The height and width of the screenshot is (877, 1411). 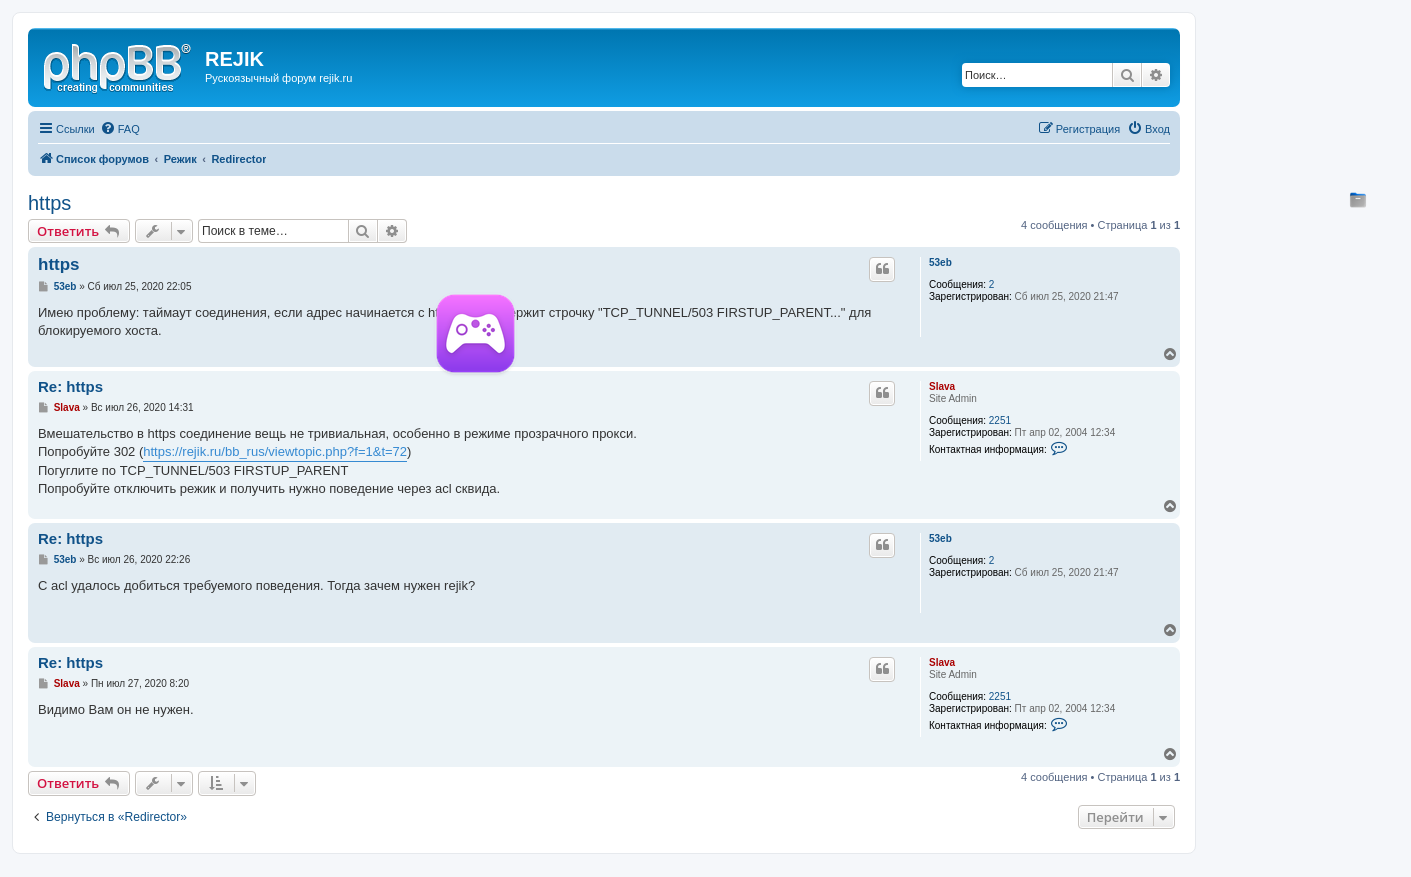 I want to click on open the files app, so click(x=1358, y=200).